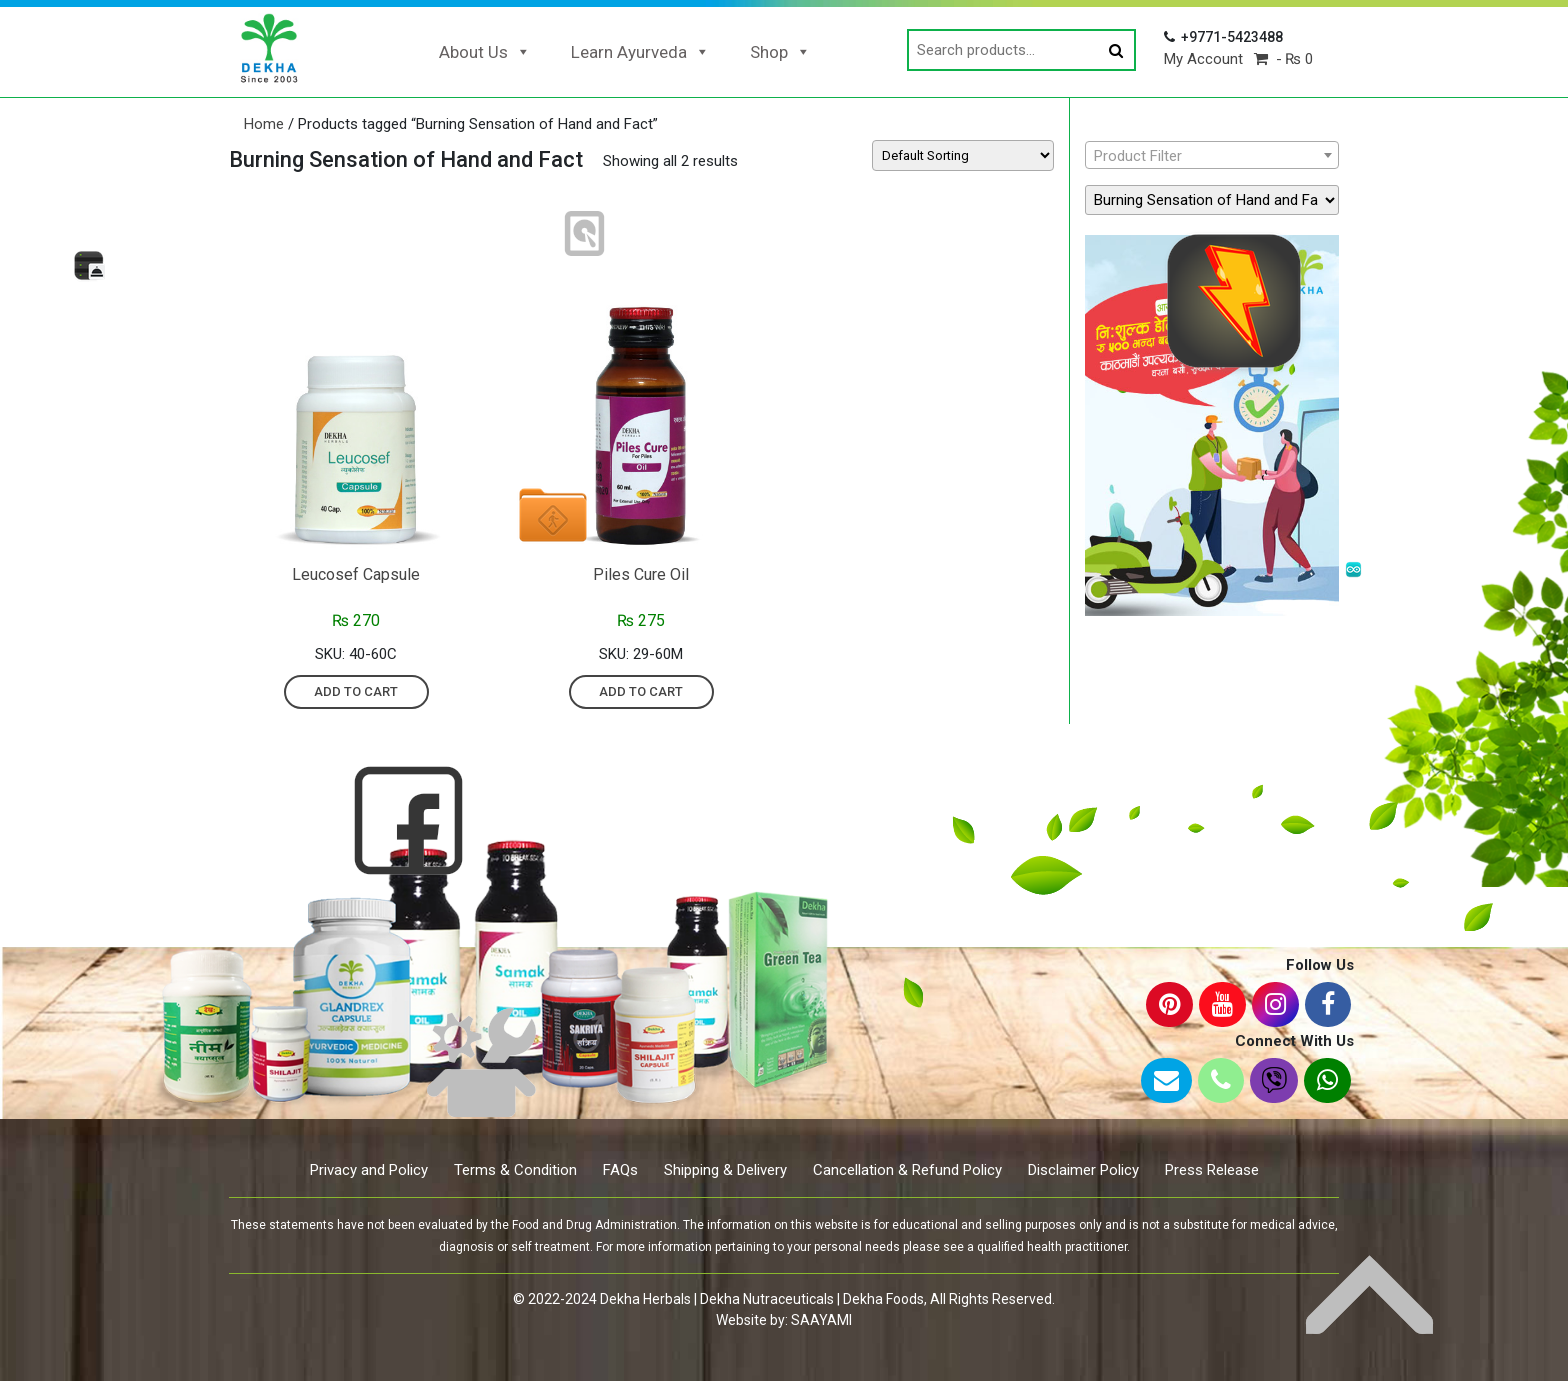 This screenshot has width=1568, height=1381. Describe the element at coordinates (584, 233) in the screenshot. I see `access system hard drive` at that location.